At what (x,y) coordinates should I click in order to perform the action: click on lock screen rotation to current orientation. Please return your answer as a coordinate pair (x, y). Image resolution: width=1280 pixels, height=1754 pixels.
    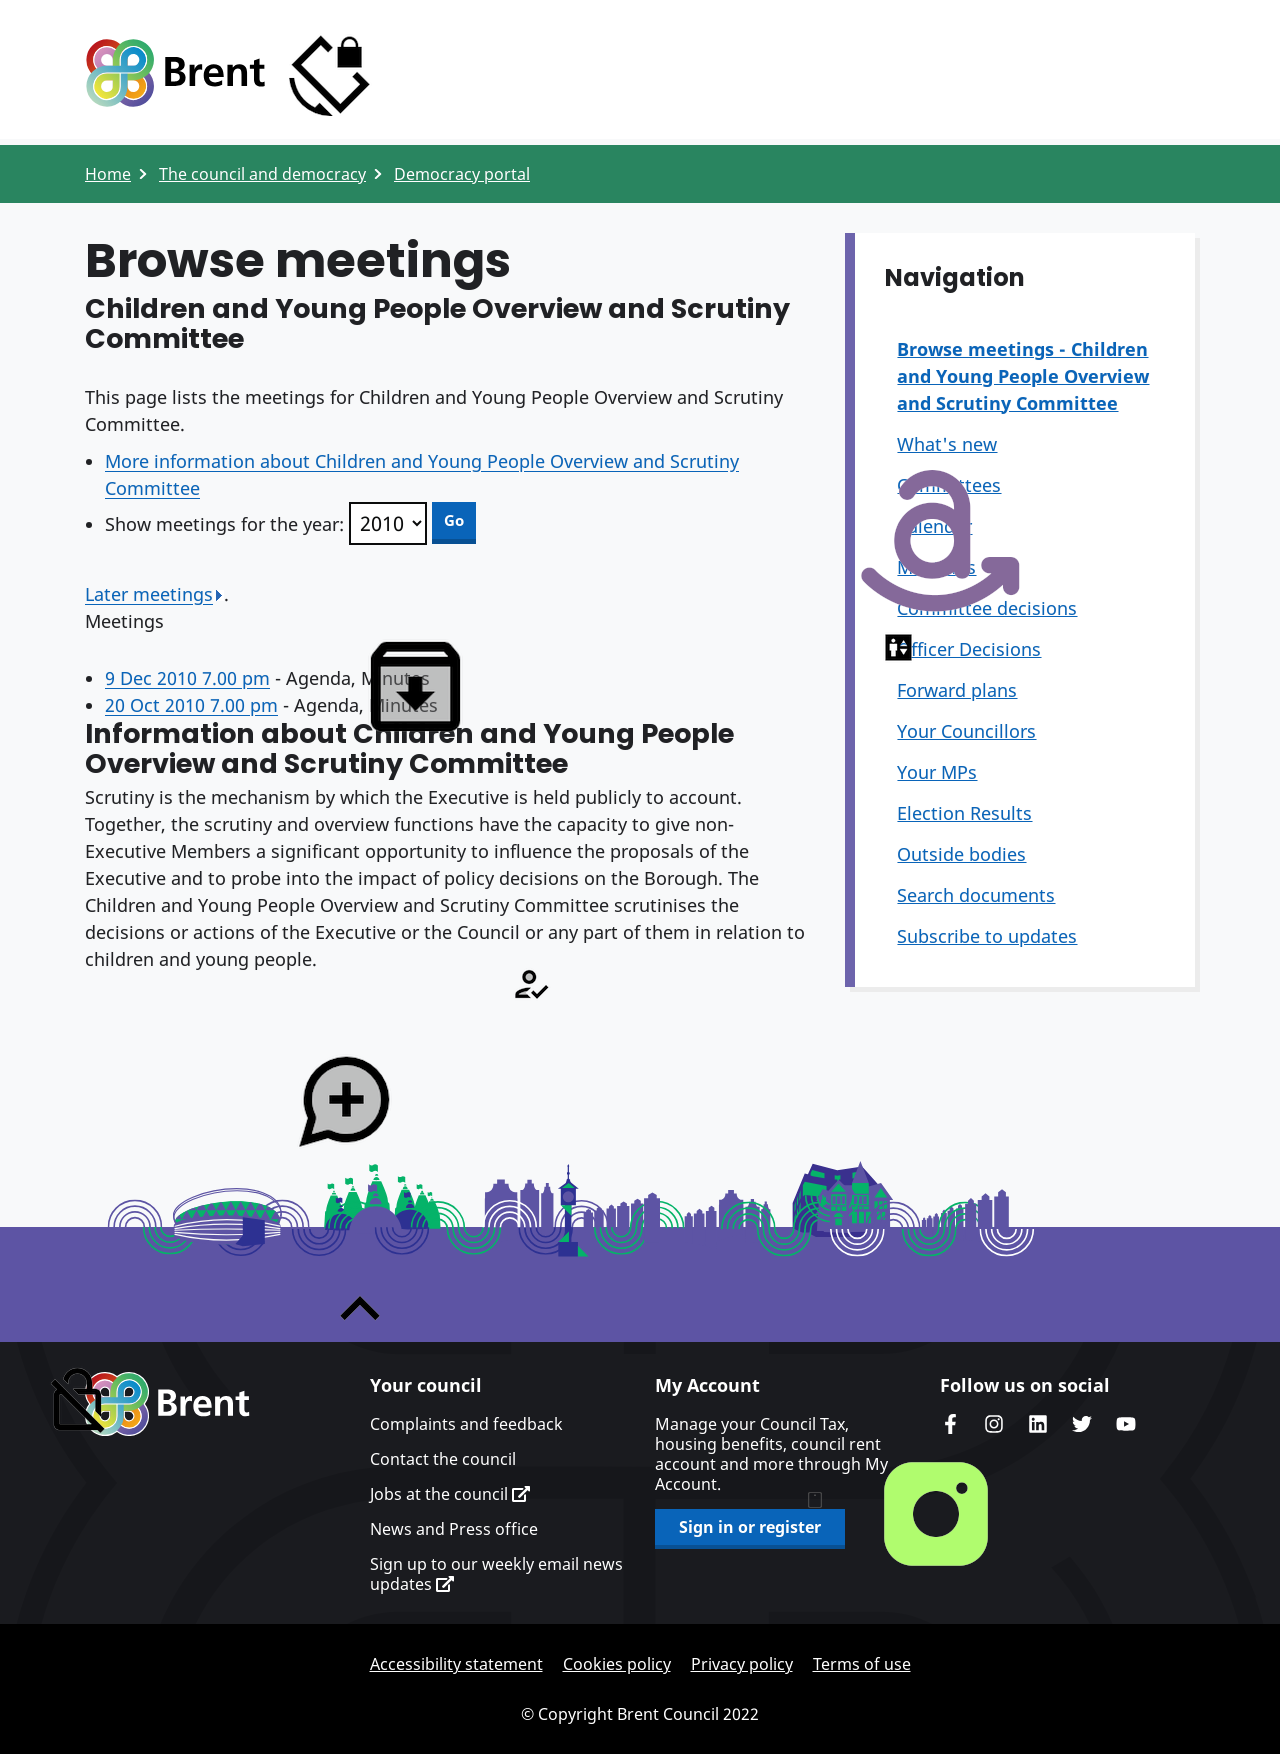
    Looking at the image, I should click on (330, 74).